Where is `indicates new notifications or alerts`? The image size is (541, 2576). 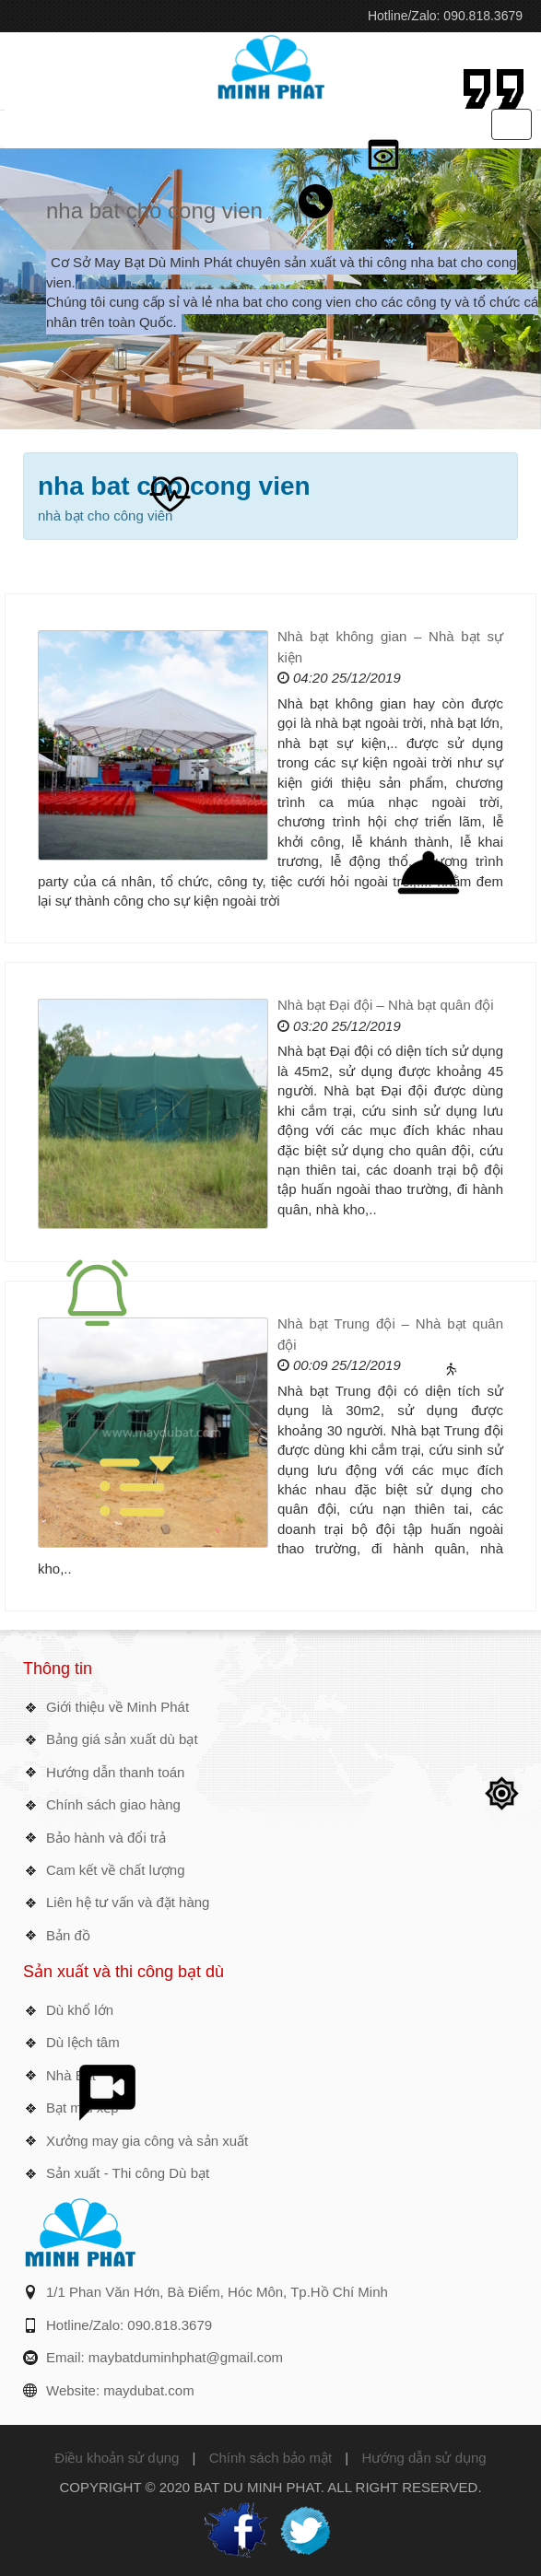
indicates new notifications or alerts is located at coordinates (97, 1294).